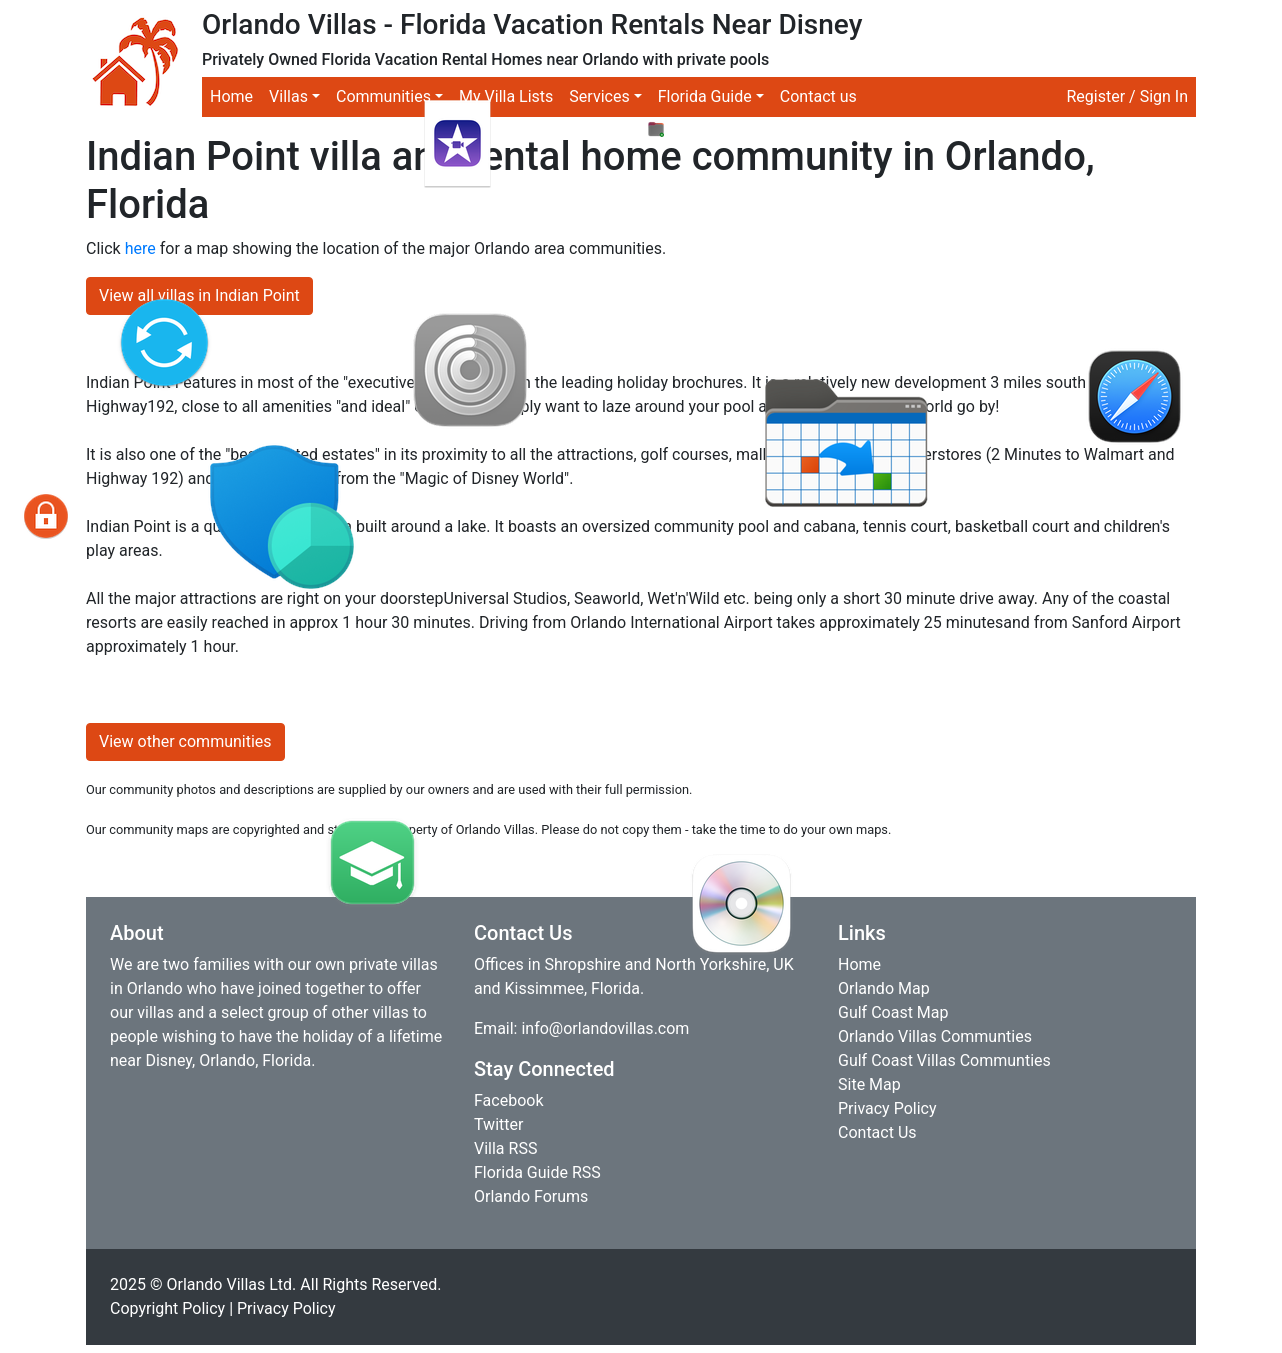 This screenshot has height=1353, width=1282. What do you see at coordinates (164, 342) in the screenshot?
I see `indicates file sync in progress` at bounding box center [164, 342].